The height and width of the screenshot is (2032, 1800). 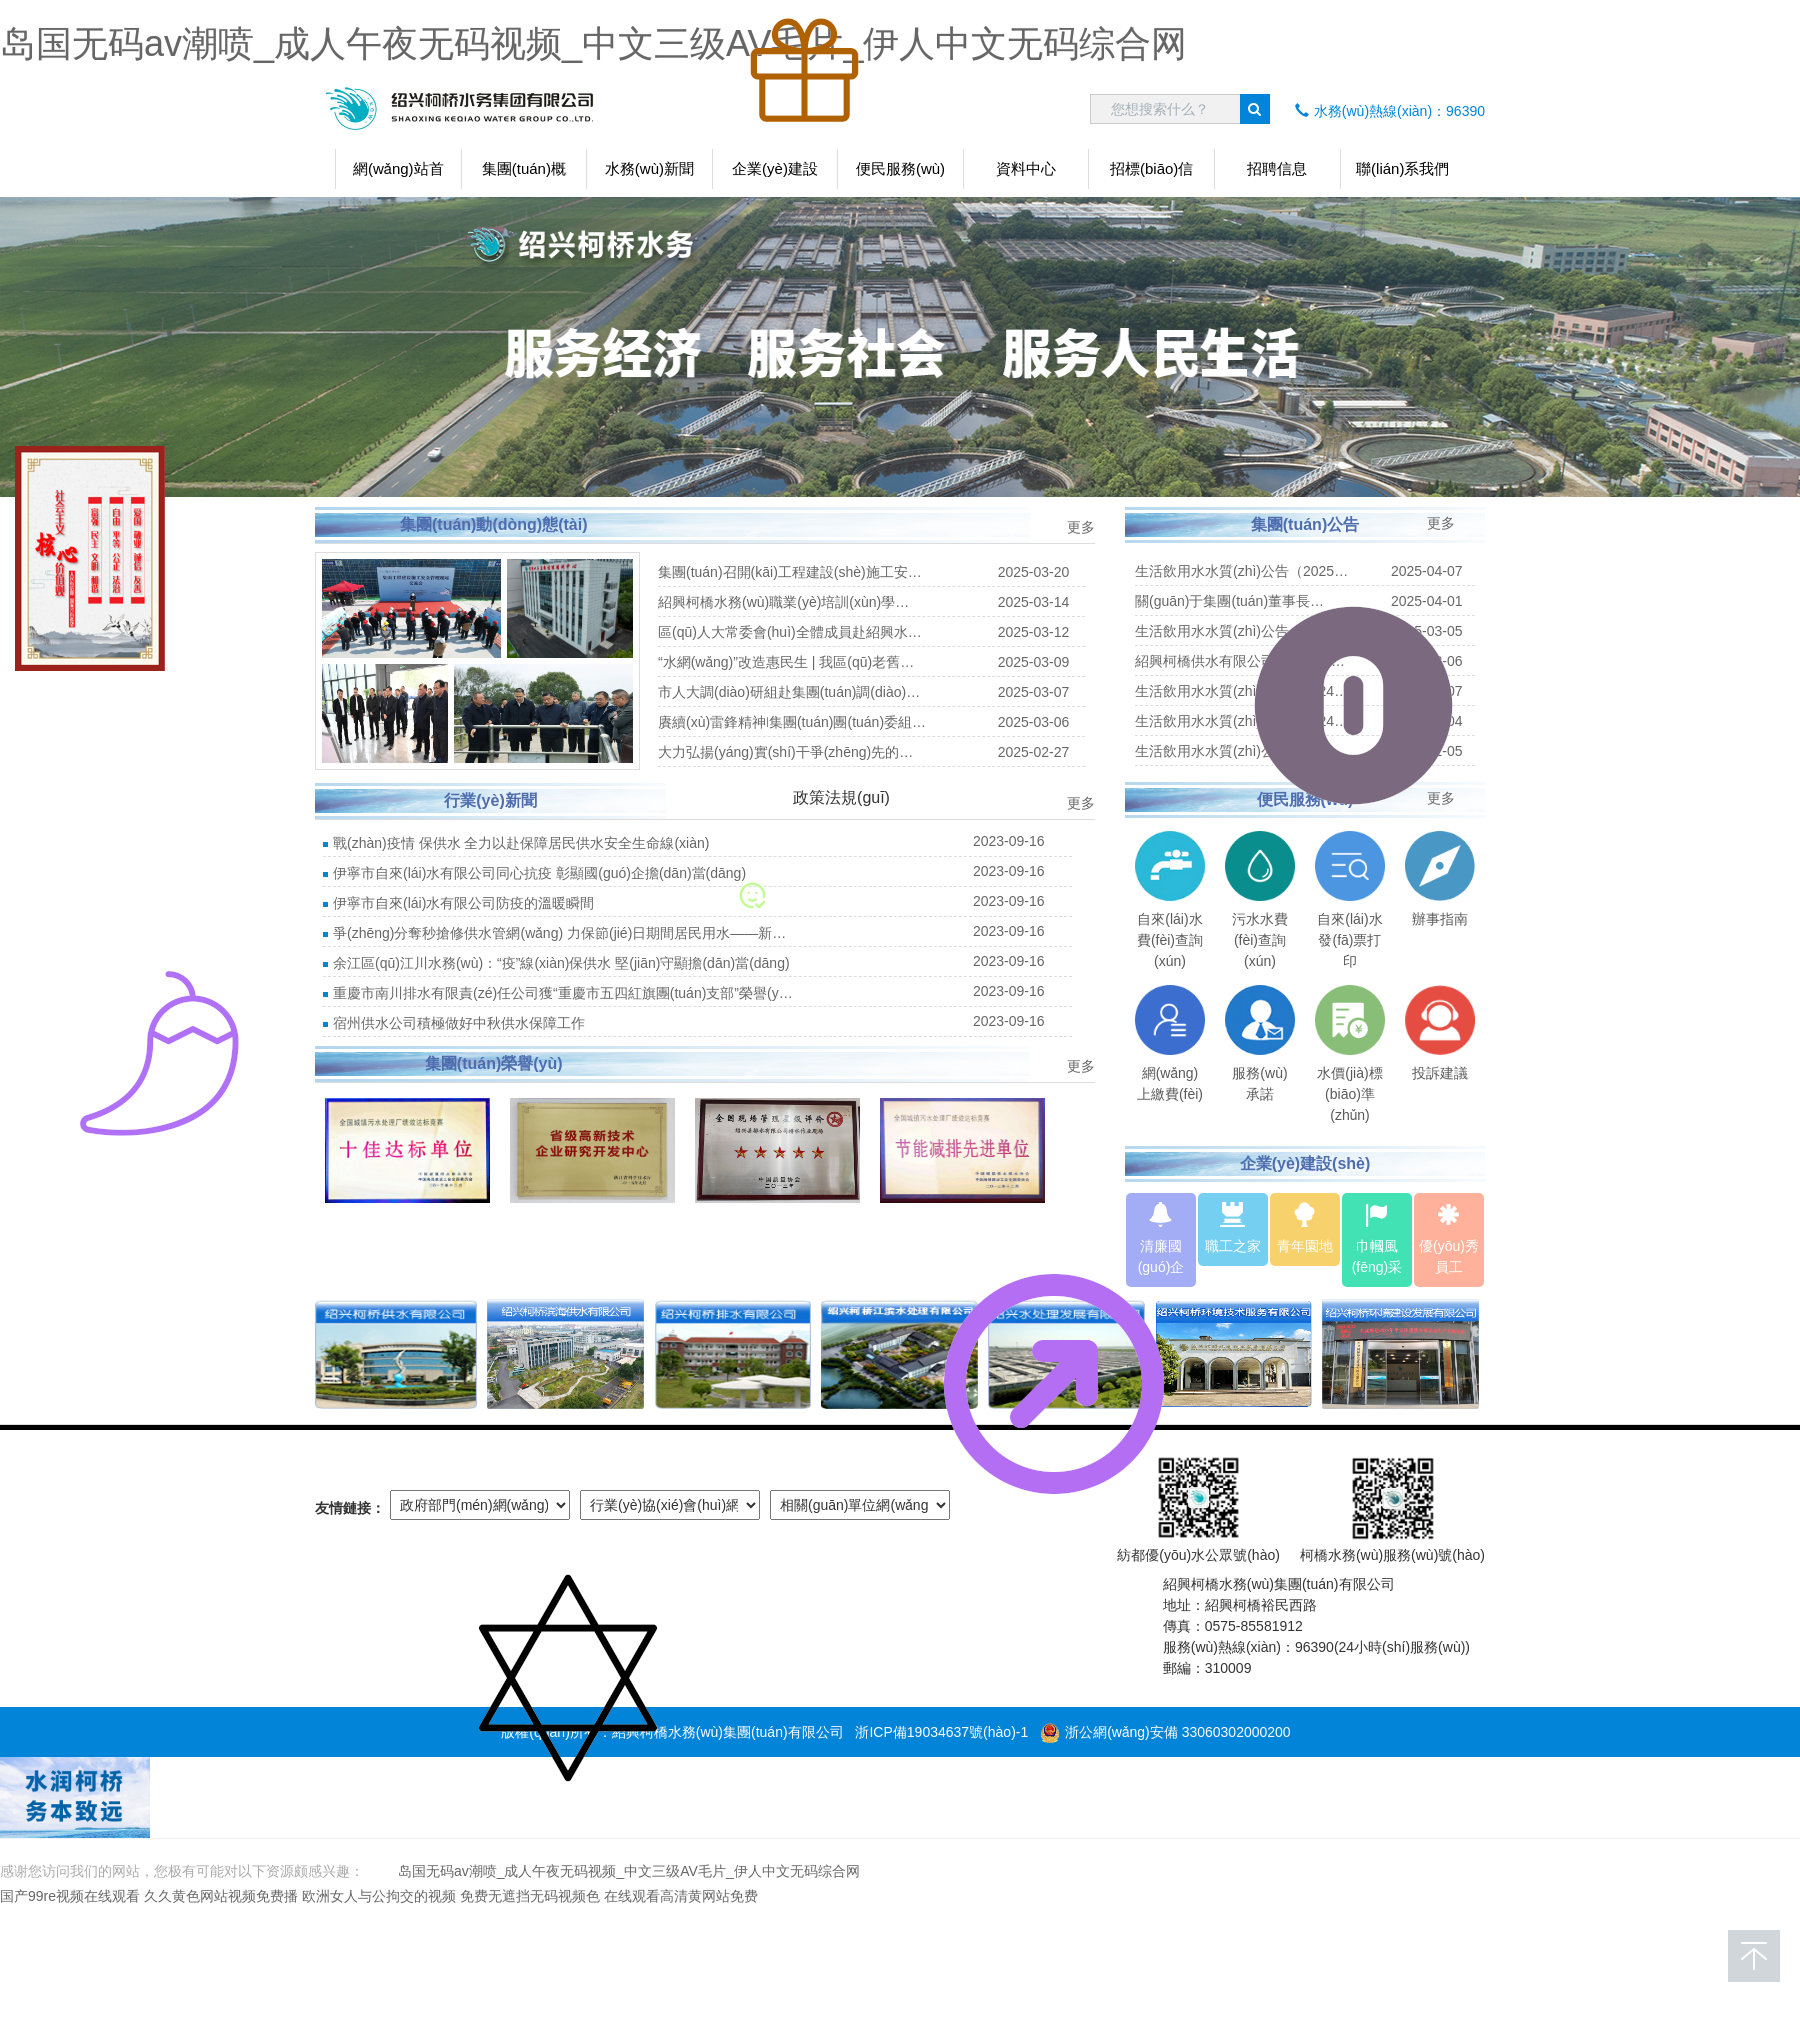 I want to click on indicates the letter "o" or zero in a selection interface, so click(x=1353, y=705).